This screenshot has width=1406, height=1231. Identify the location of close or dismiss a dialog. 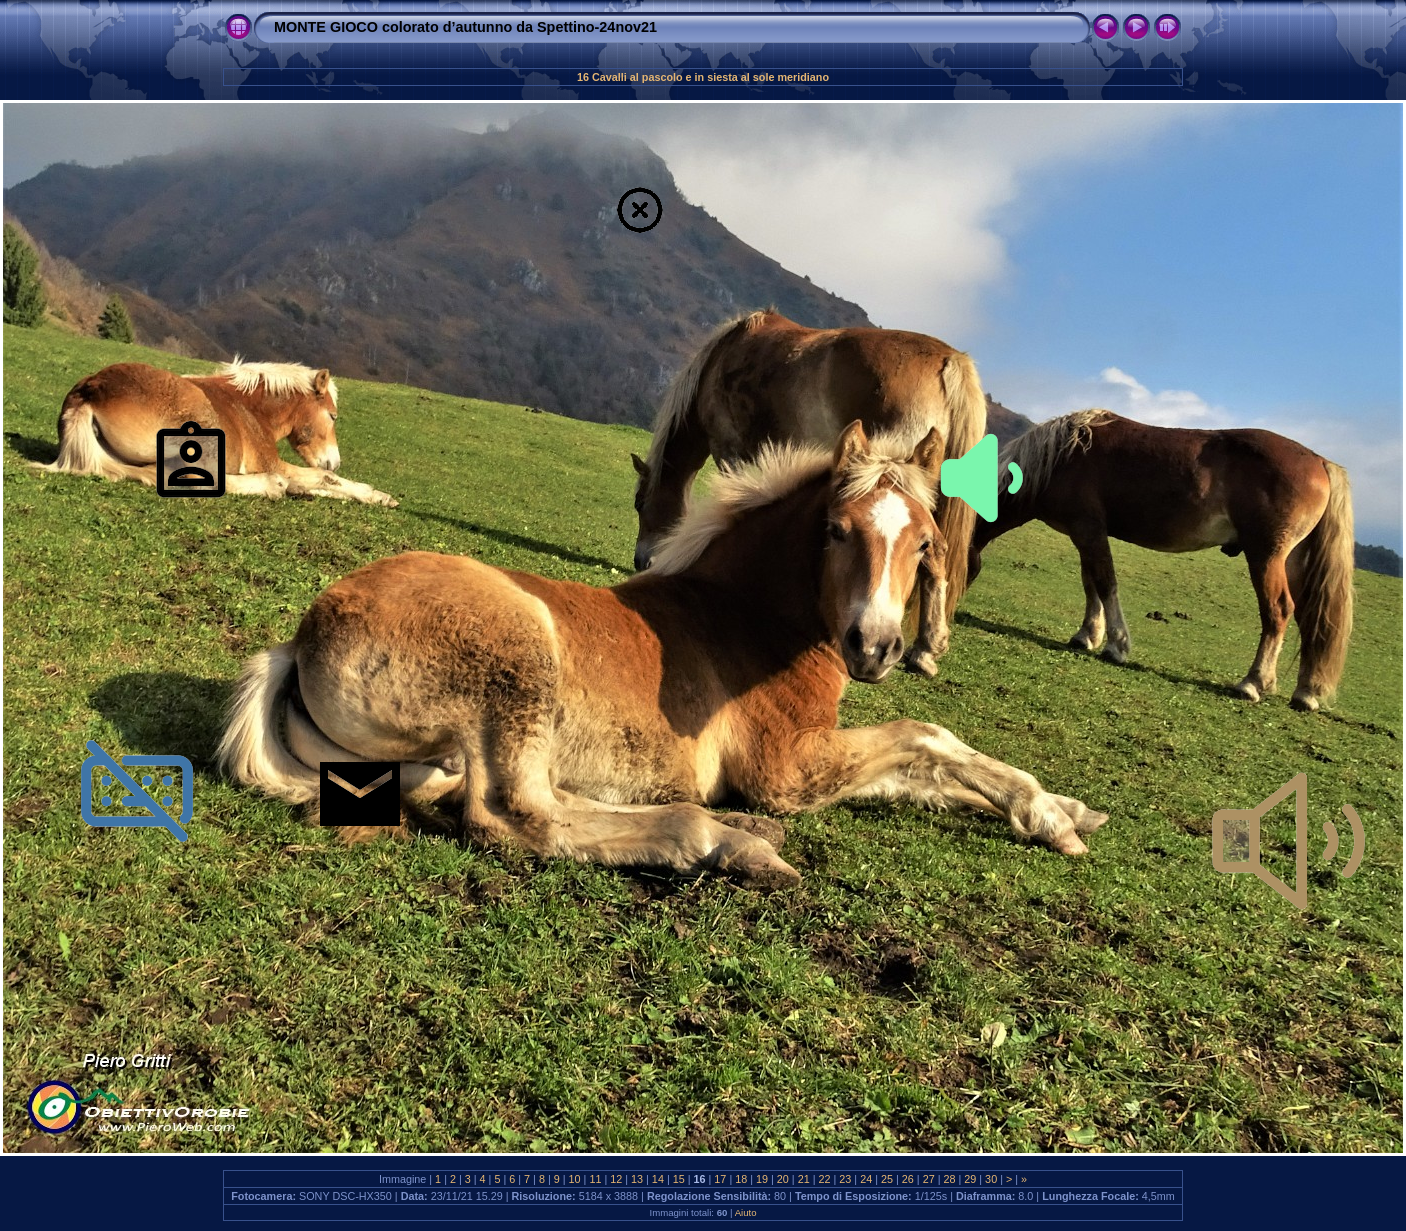
(640, 210).